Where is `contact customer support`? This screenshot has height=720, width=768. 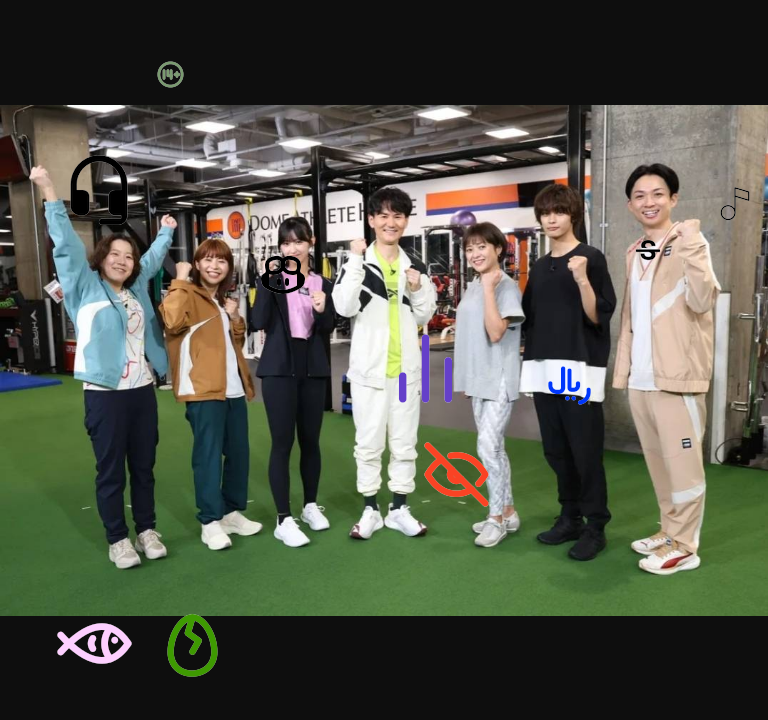
contact customer support is located at coordinates (99, 190).